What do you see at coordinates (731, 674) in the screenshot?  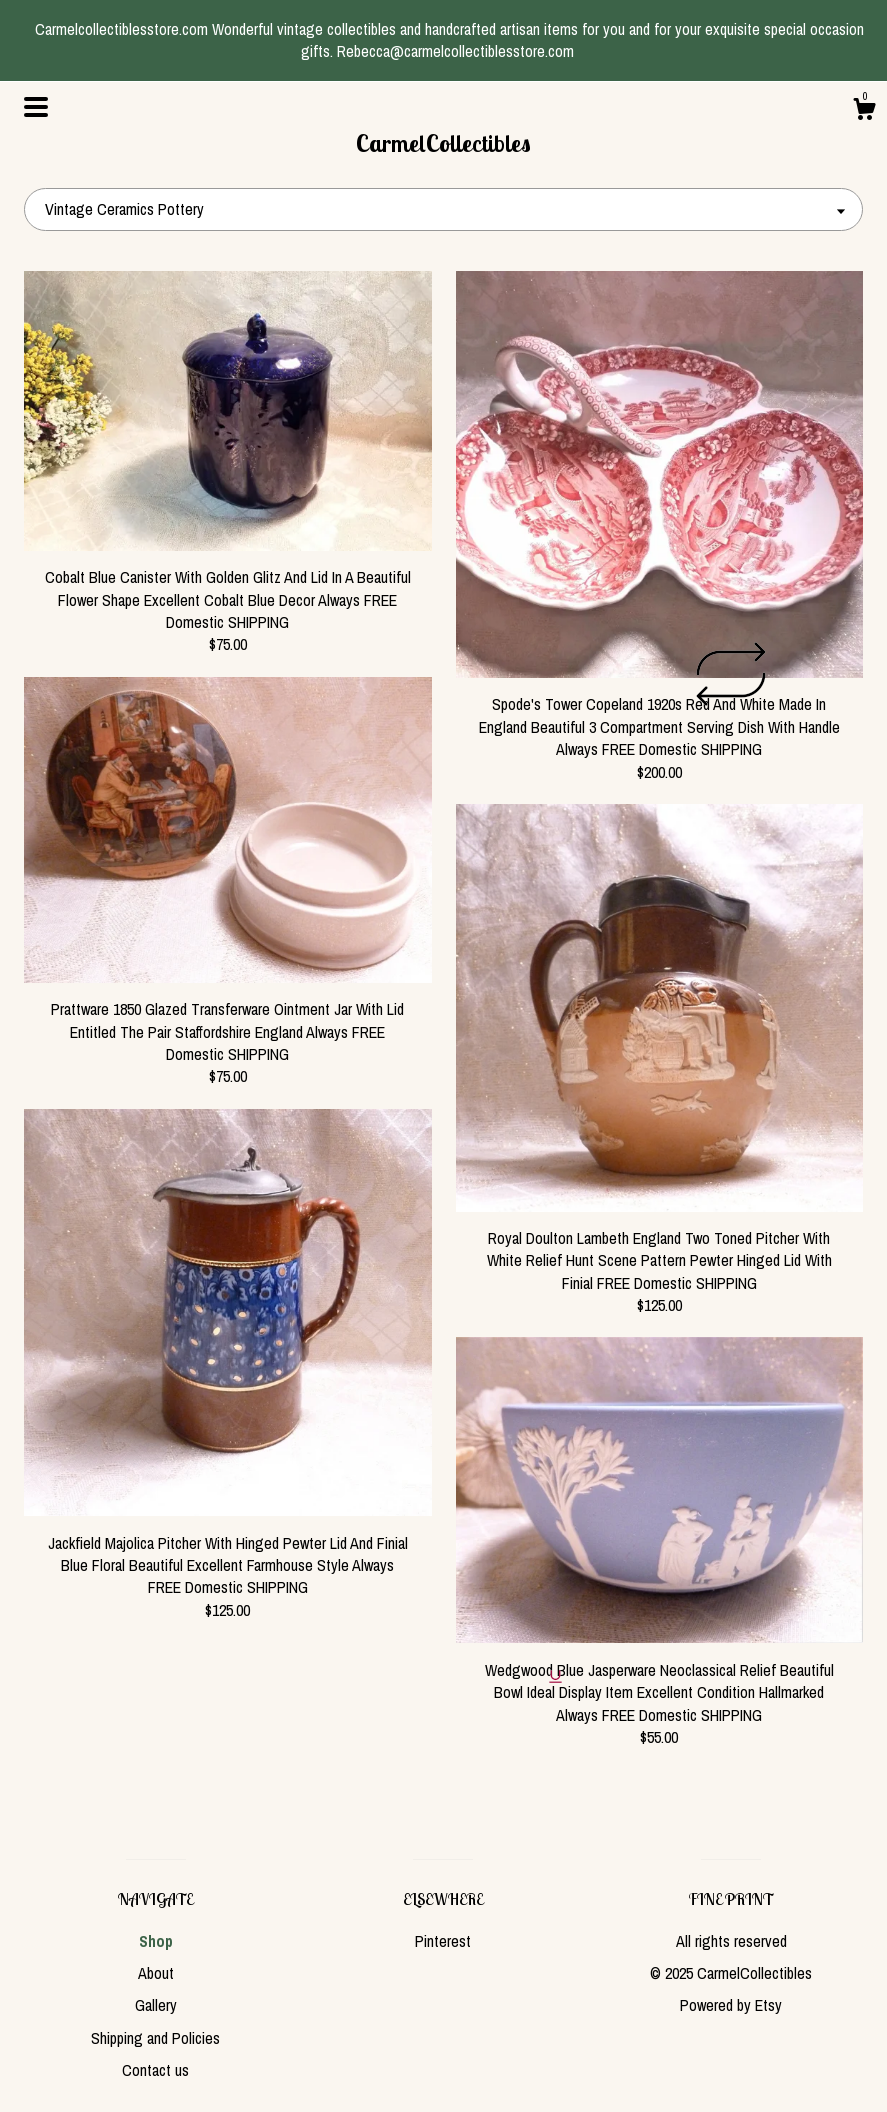 I see `toggle repeat mode for media playback` at bounding box center [731, 674].